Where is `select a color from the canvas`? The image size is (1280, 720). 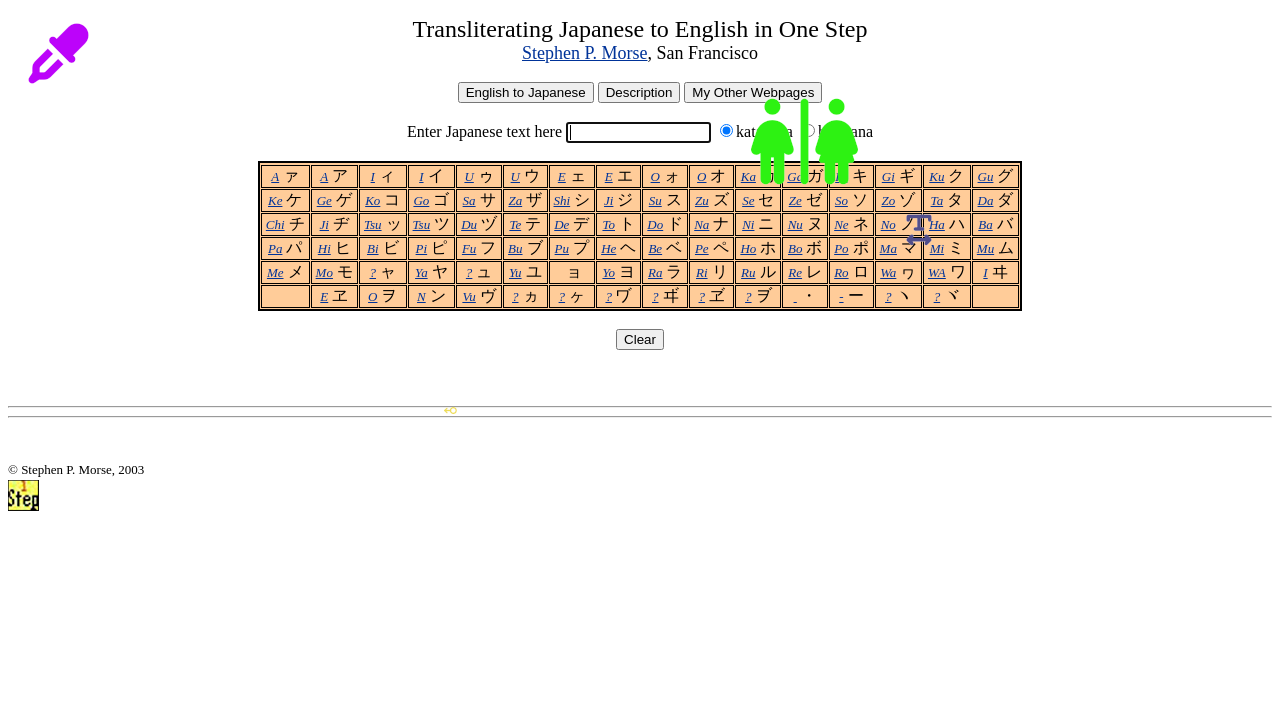
select a color from the canvas is located at coordinates (58, 53).